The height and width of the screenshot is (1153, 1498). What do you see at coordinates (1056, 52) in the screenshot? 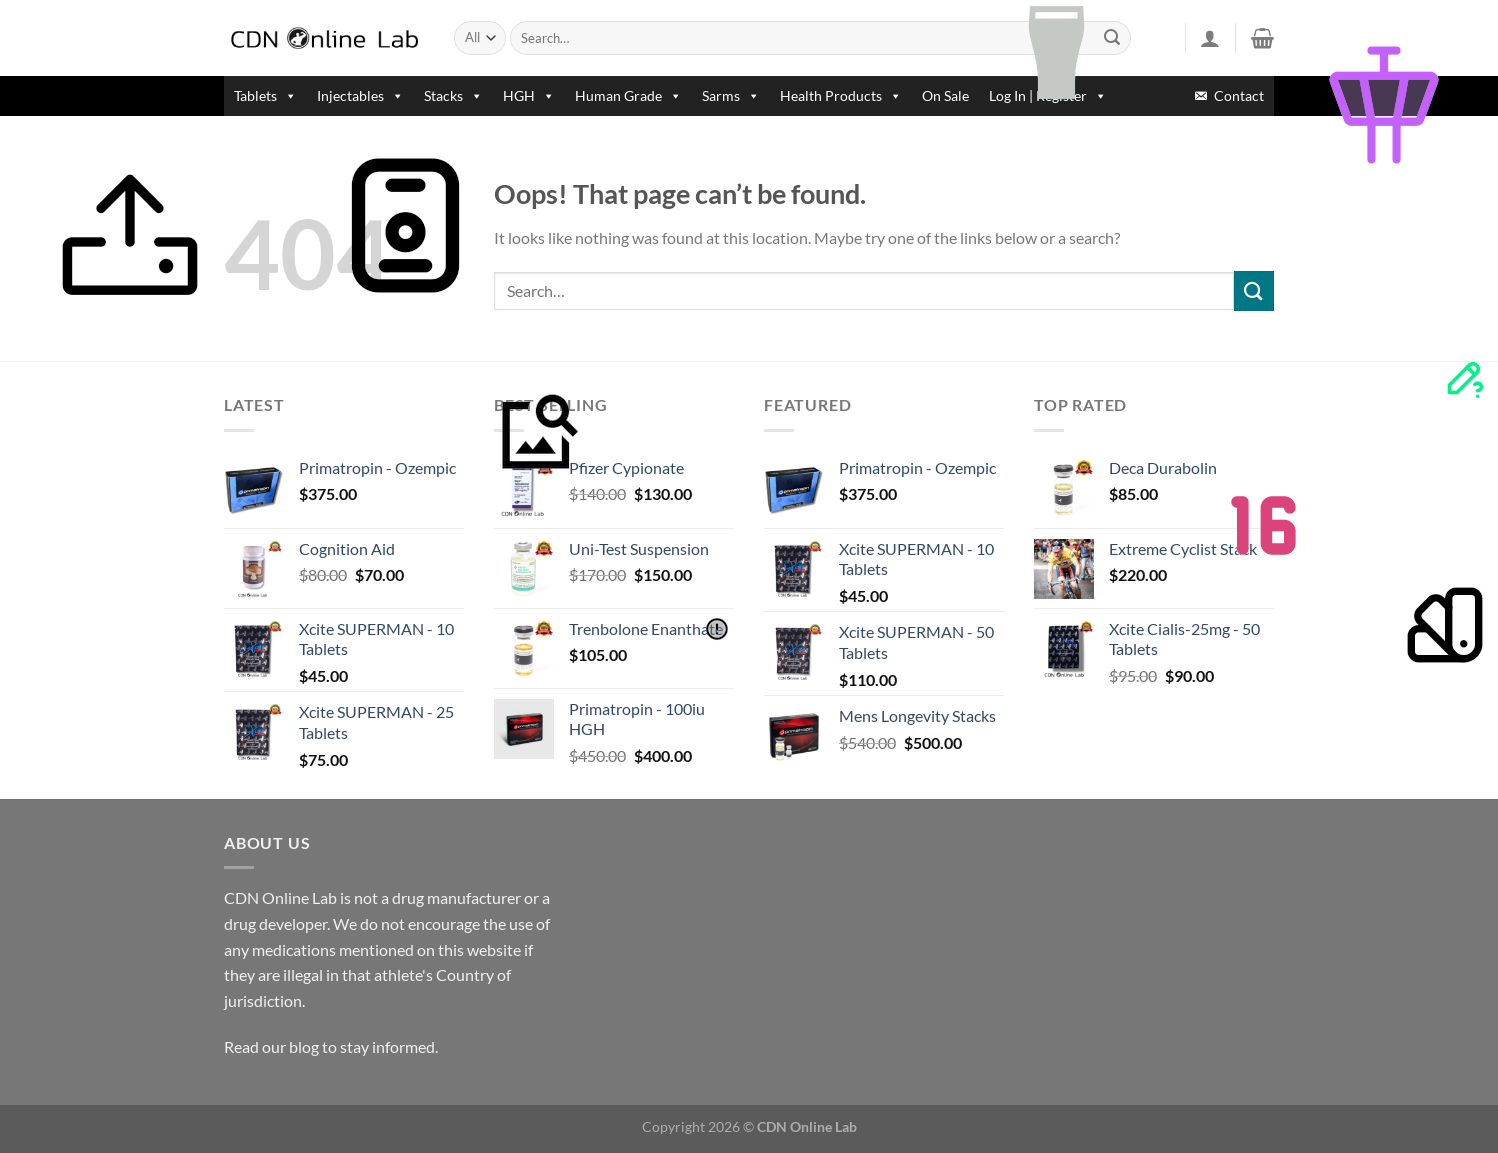
I see `view nearby pubs or bars` at bounding box center [1056, 52].